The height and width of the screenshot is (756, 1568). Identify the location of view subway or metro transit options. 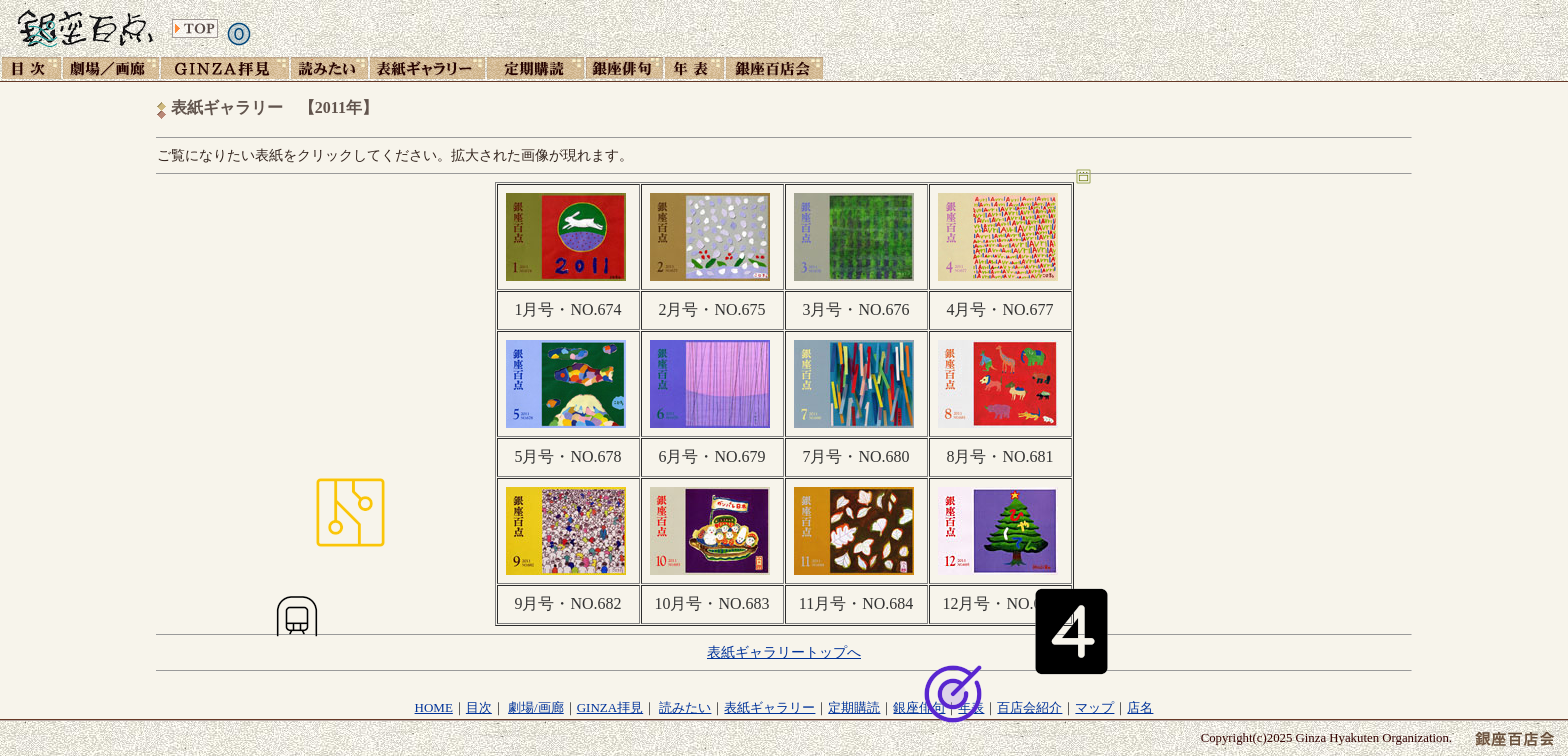
(297, 618).